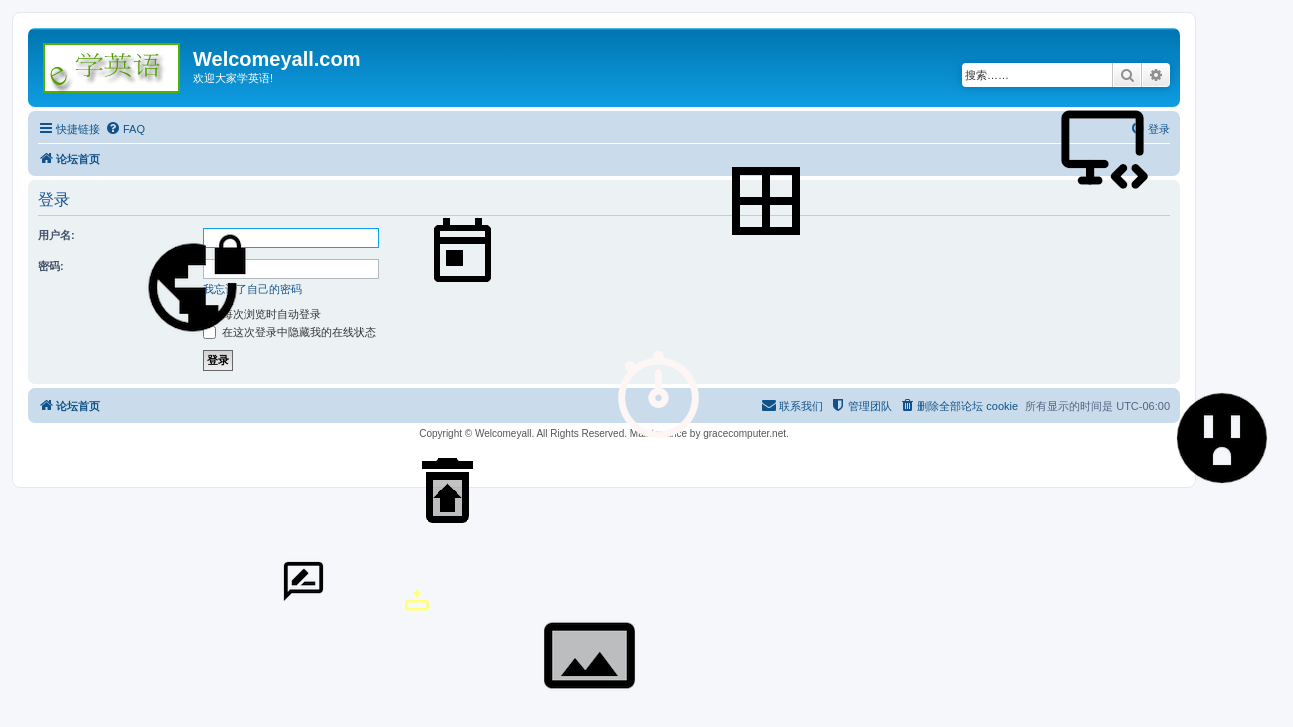 This screenshot has width=1293, height=727. I want to click on indicates active vpn connection, so click(197, 283).